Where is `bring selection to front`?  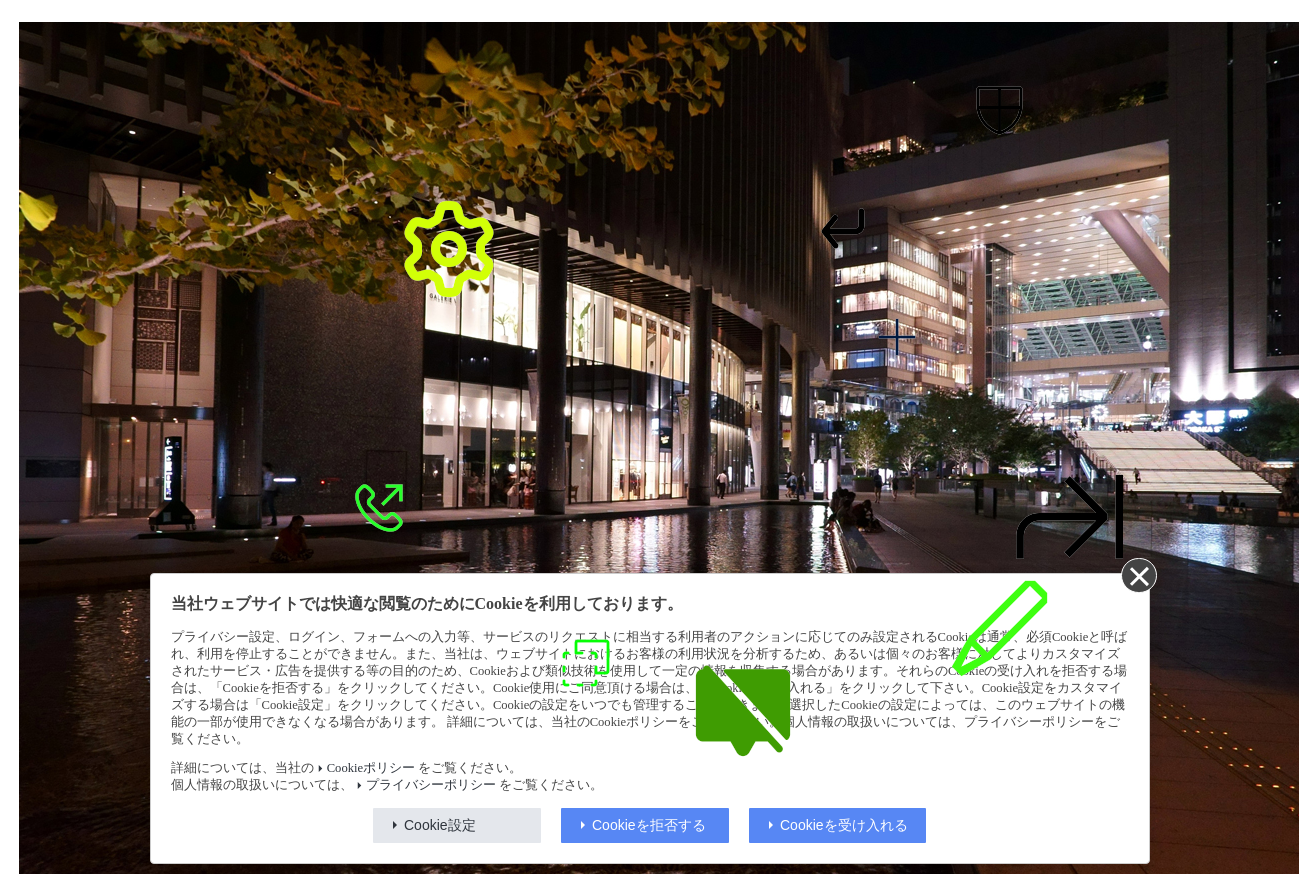
bring selection to front is located at coordinates (586, 663).